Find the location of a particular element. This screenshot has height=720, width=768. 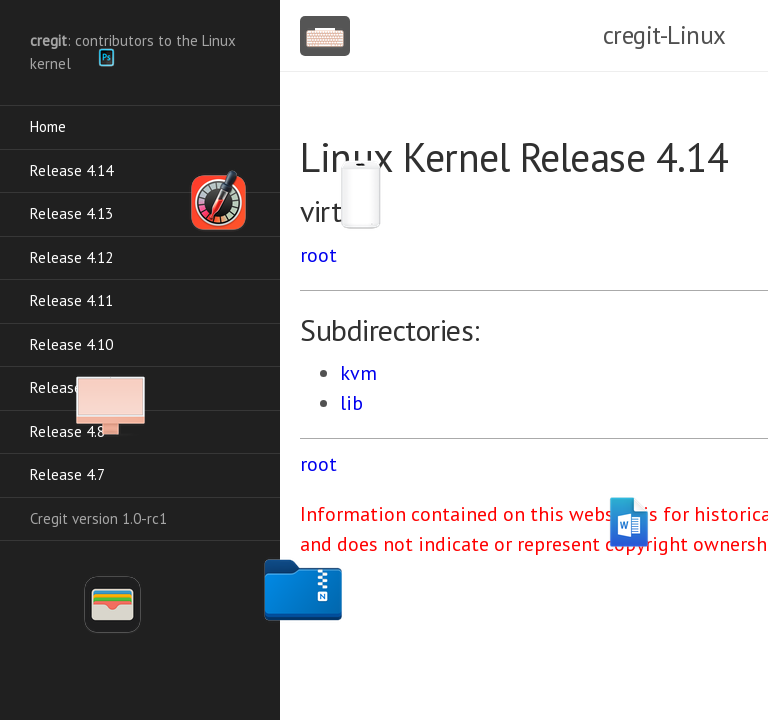

access airport extreme router settings is located at coordinates (361, 193).